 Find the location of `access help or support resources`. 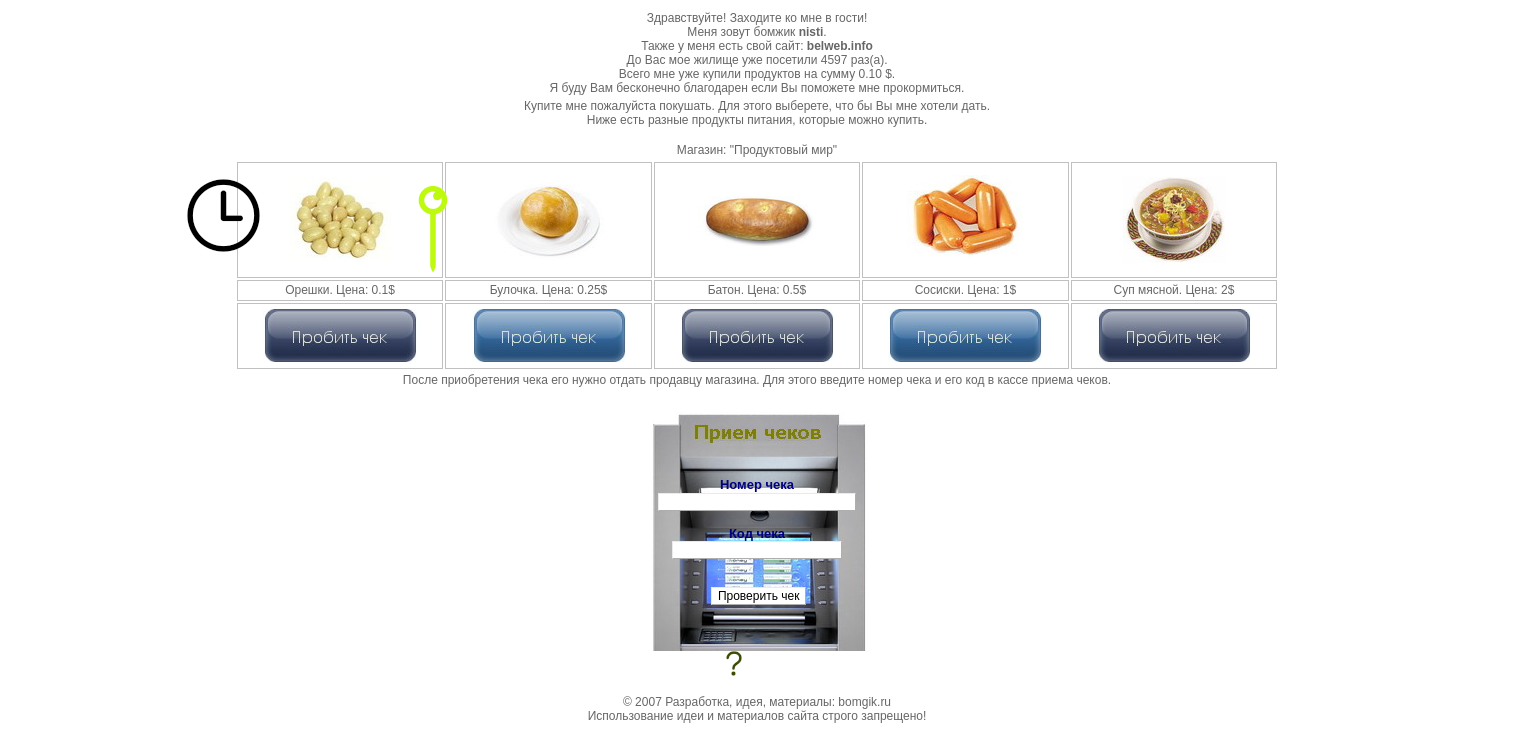

access help or support resources is located at coordinates (734, 664).